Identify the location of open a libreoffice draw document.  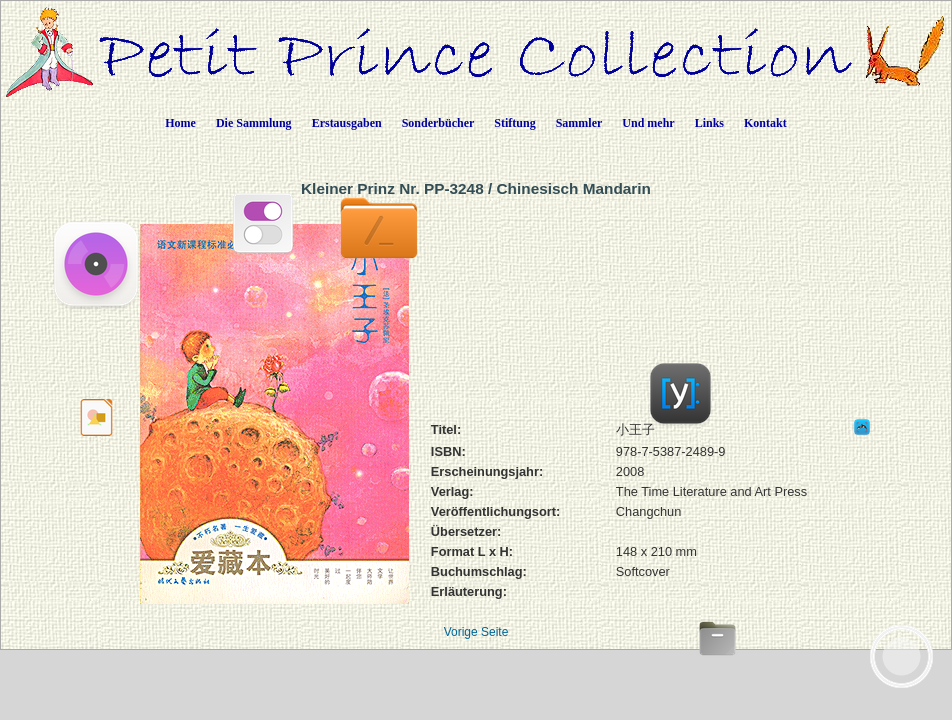
(96, 417).